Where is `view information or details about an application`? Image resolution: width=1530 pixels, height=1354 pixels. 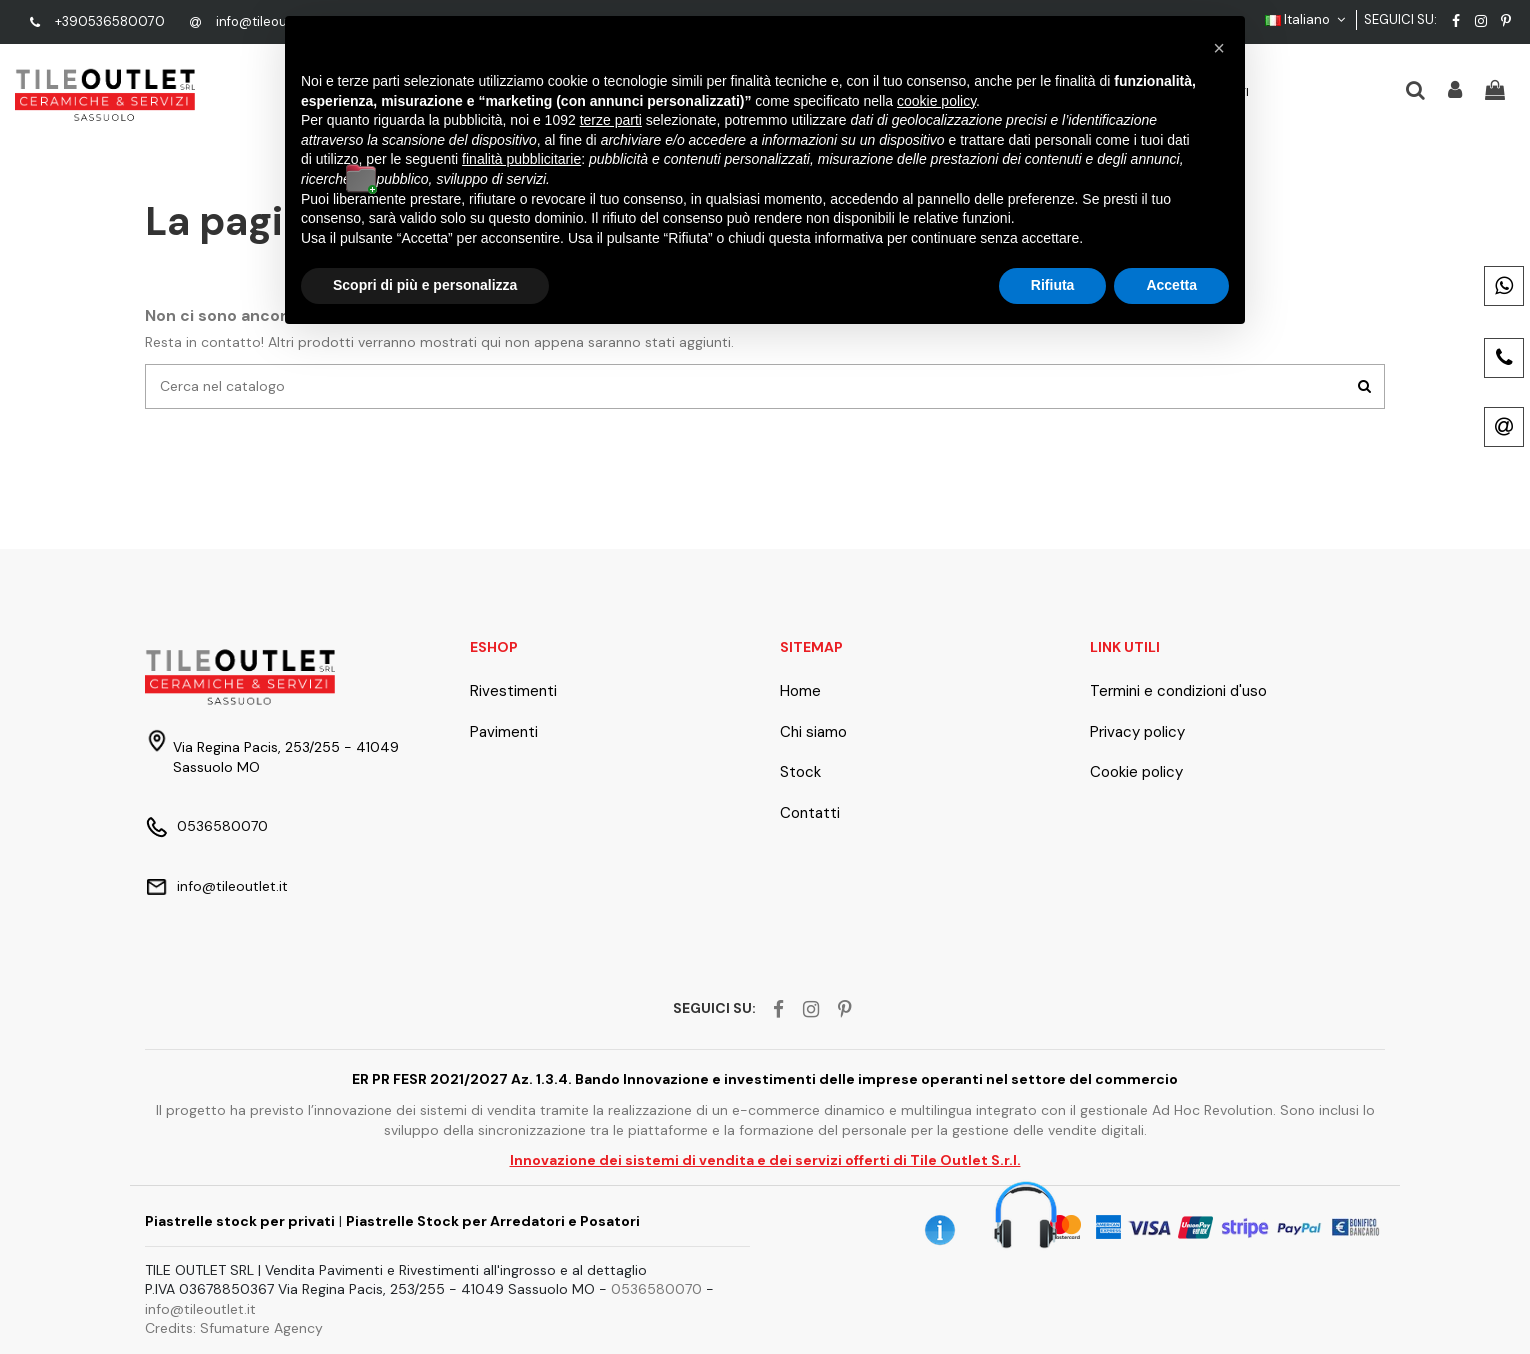
view information or details about an application is located at coordinates (940, 1230).